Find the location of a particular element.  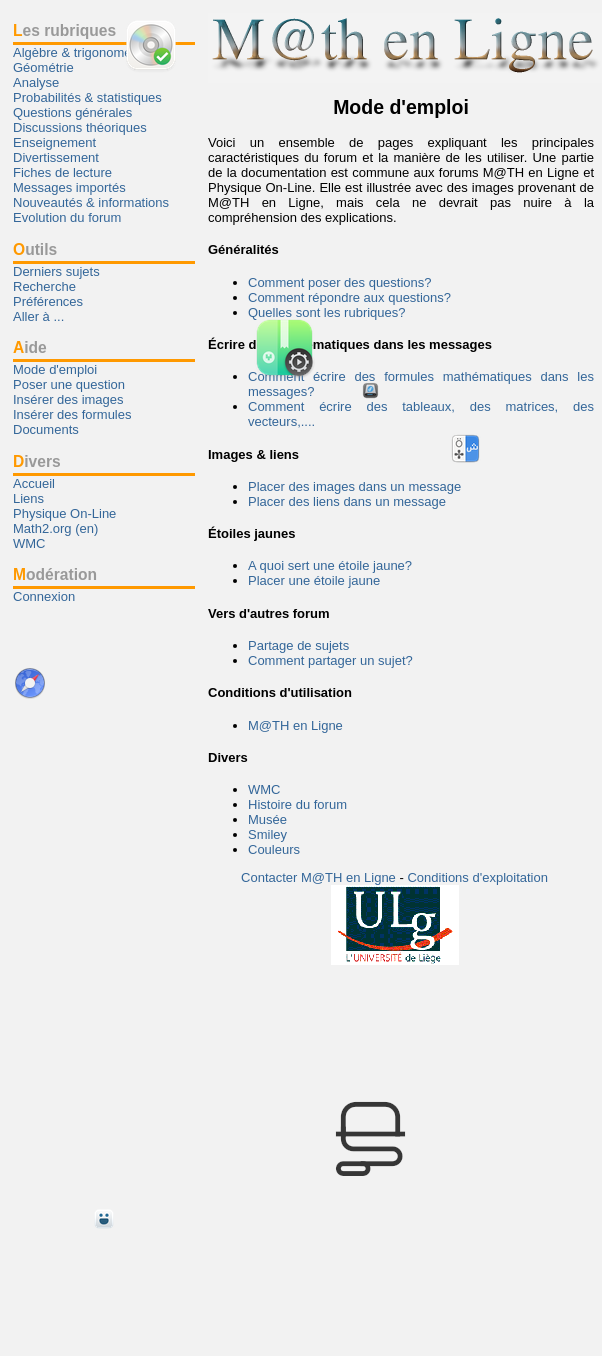

launch fedora linux installer is located at coordinates (370, 390).